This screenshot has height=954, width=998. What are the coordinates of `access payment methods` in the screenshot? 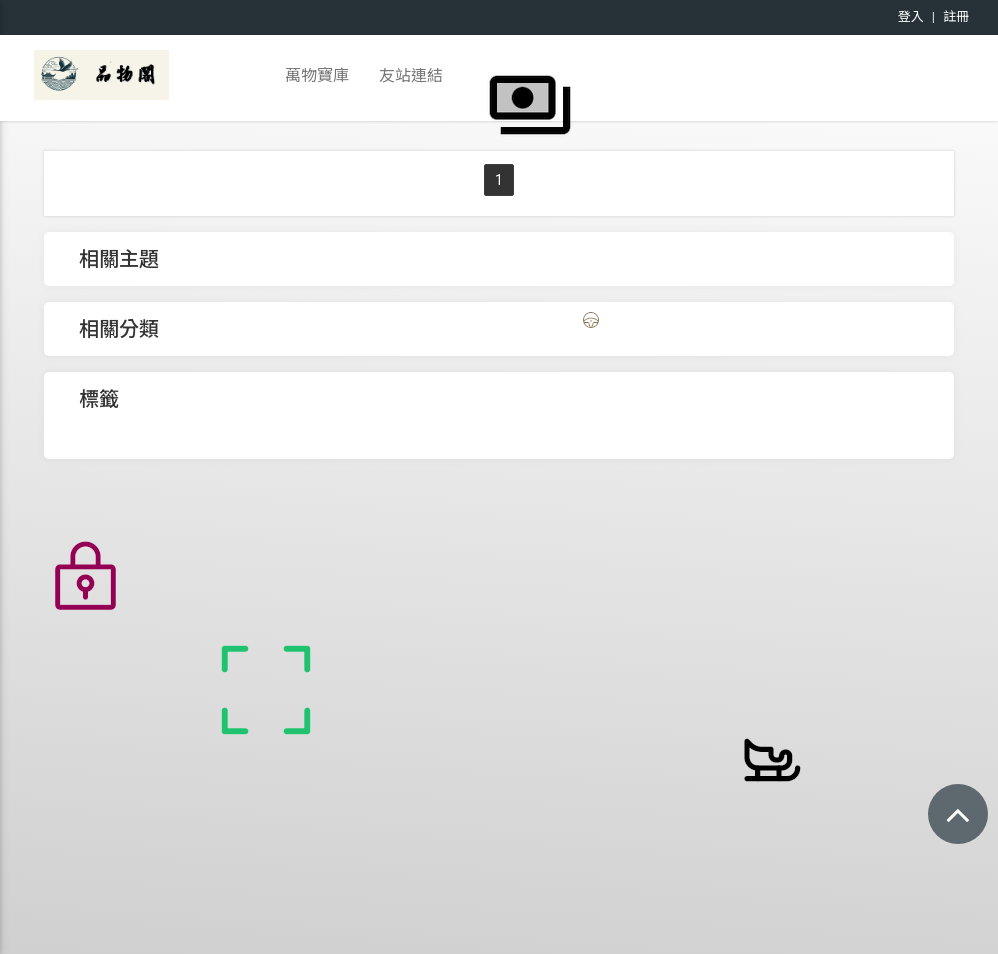 It's located at (530, 105).